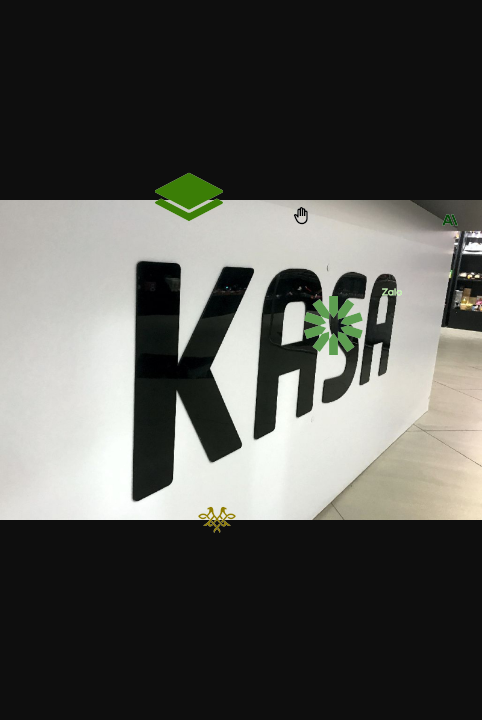 Image resolution: width=482 pixels, height=720 pixels. Describe the element at coordinates (392, 292) in the screenshot. I see `open Zalo messaging app` at that location.